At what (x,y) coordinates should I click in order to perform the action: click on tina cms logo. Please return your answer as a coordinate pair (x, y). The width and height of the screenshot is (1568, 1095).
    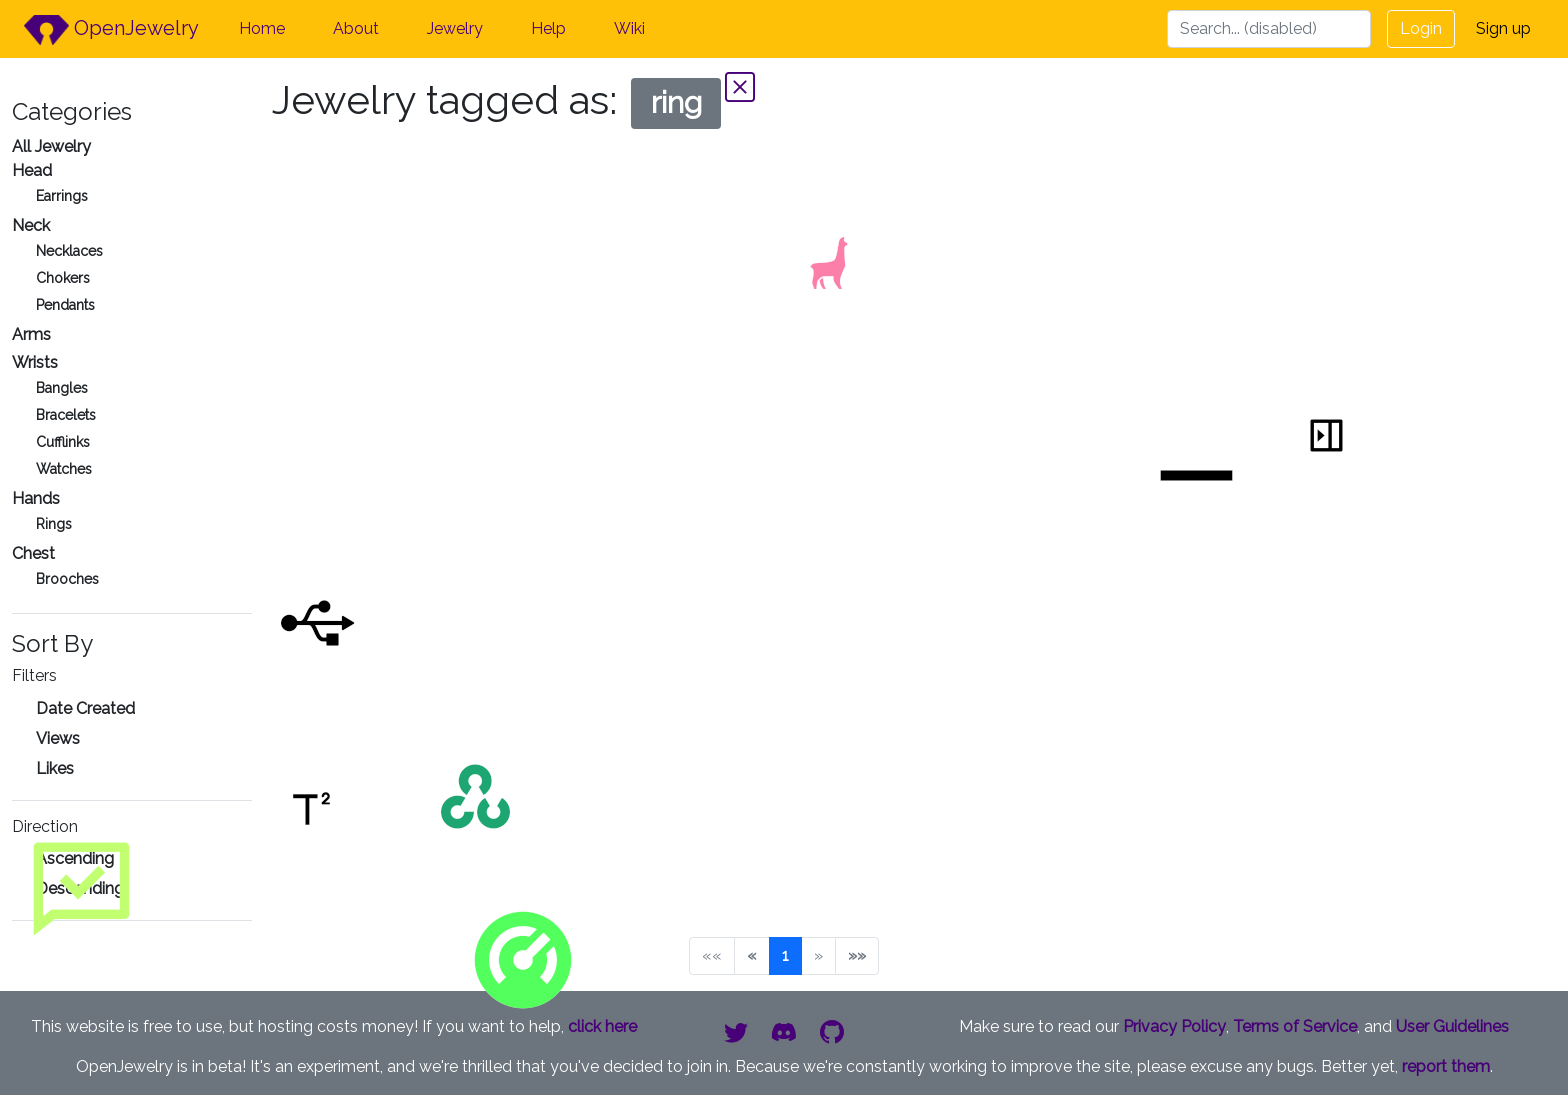
    Looking at the image, I should click on (829, 263).